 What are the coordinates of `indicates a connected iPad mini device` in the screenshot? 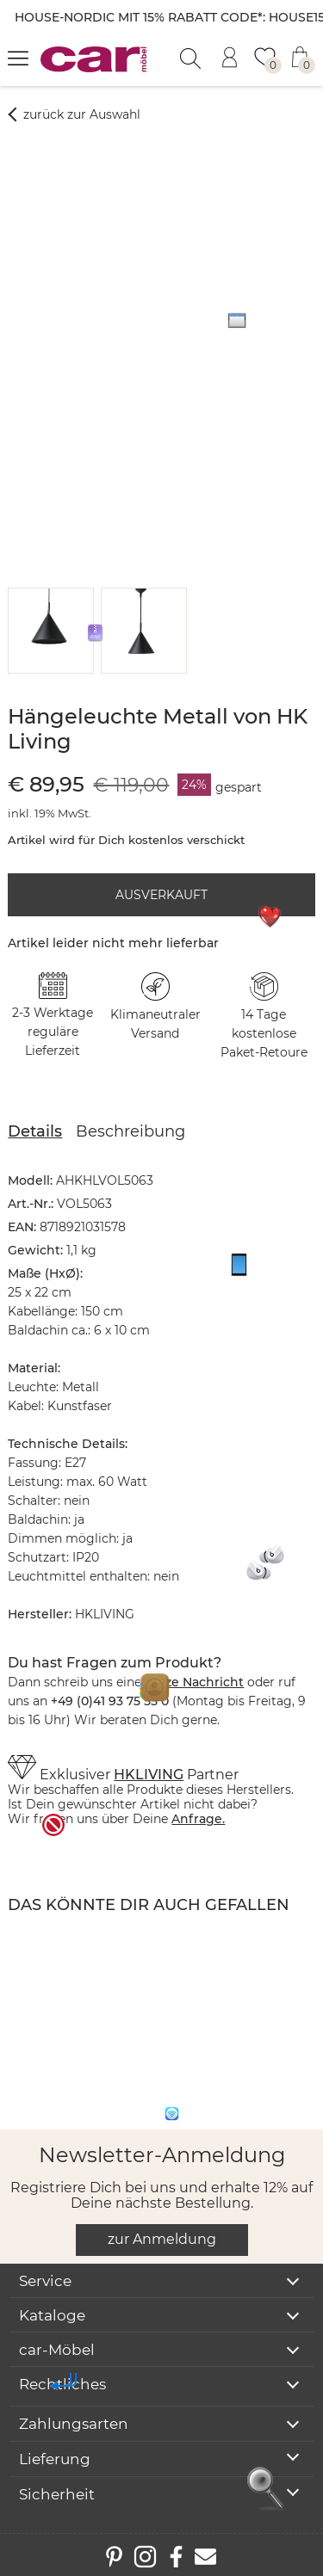 It's located at (239, 1262).